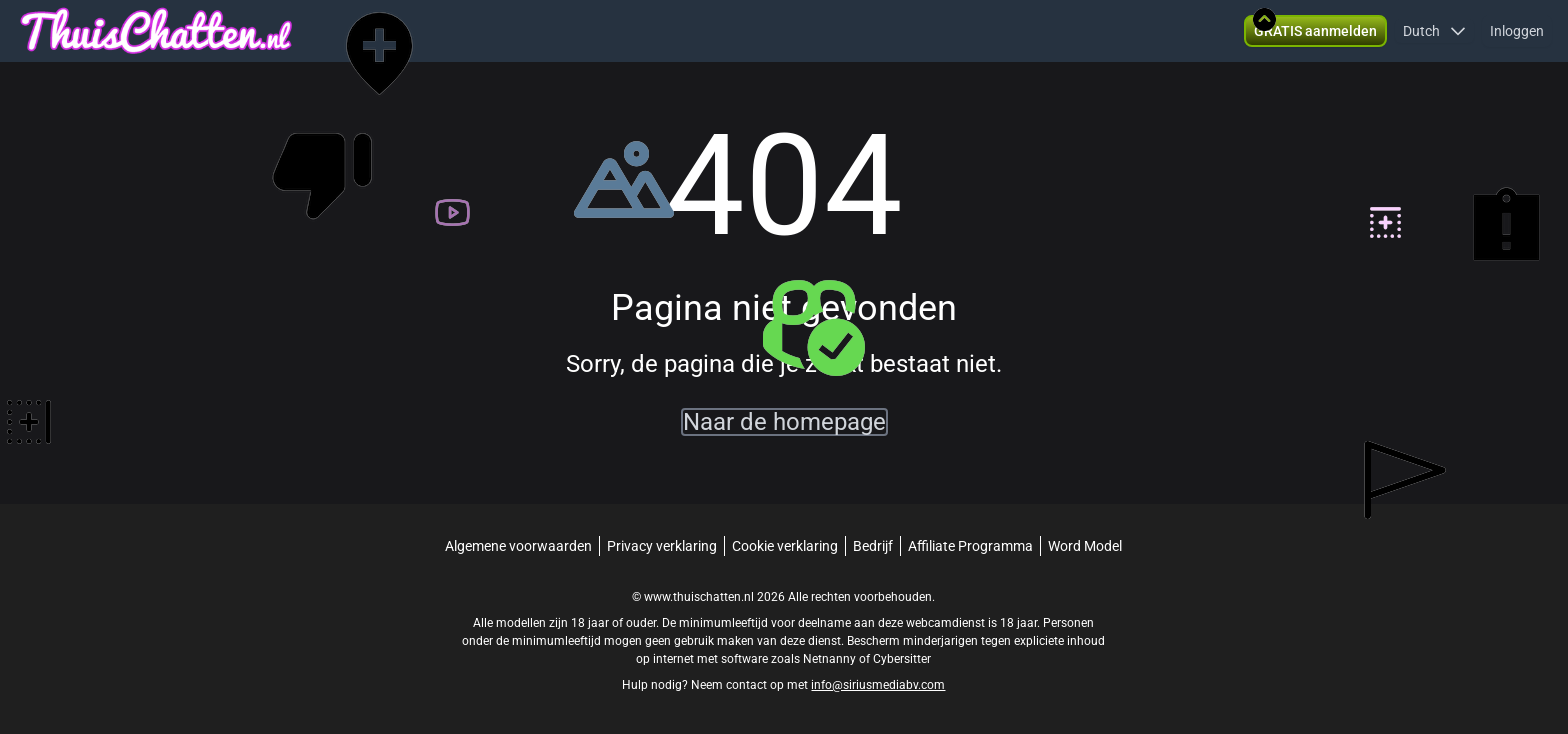 The height and width of the screenshot is (734, 1568). I want to click on add a new location pin, so click(379, 53).